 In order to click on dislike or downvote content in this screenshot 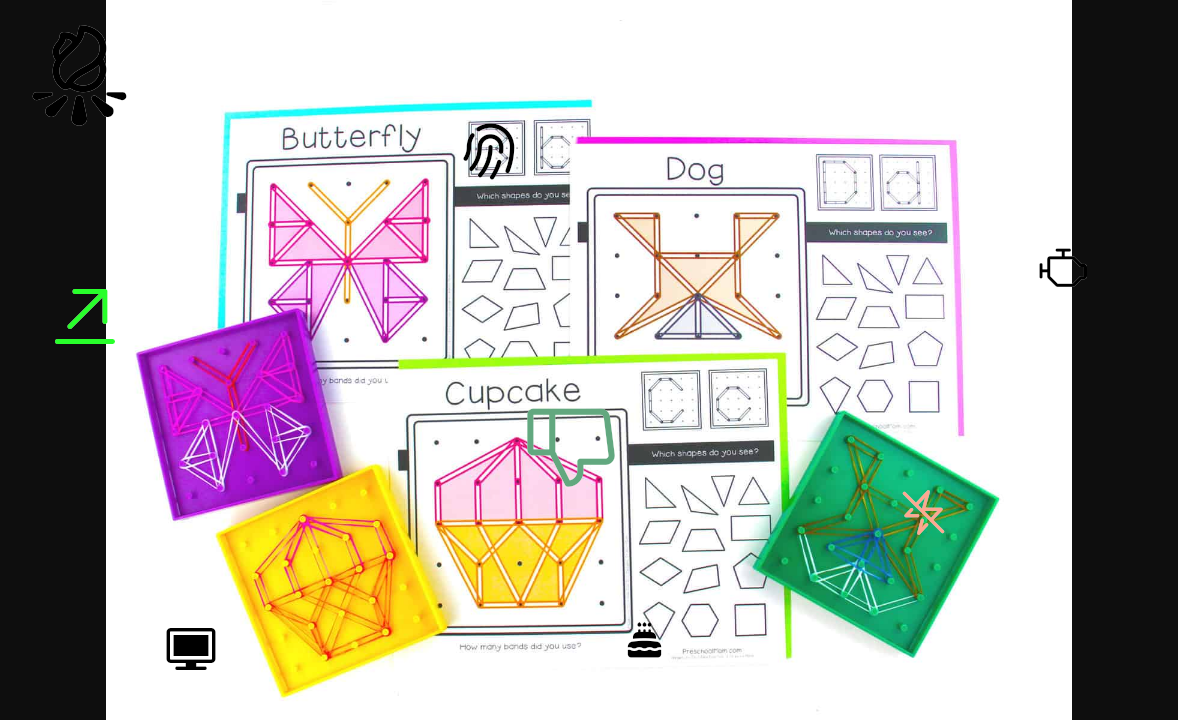, I will do `click(571, 443)`.